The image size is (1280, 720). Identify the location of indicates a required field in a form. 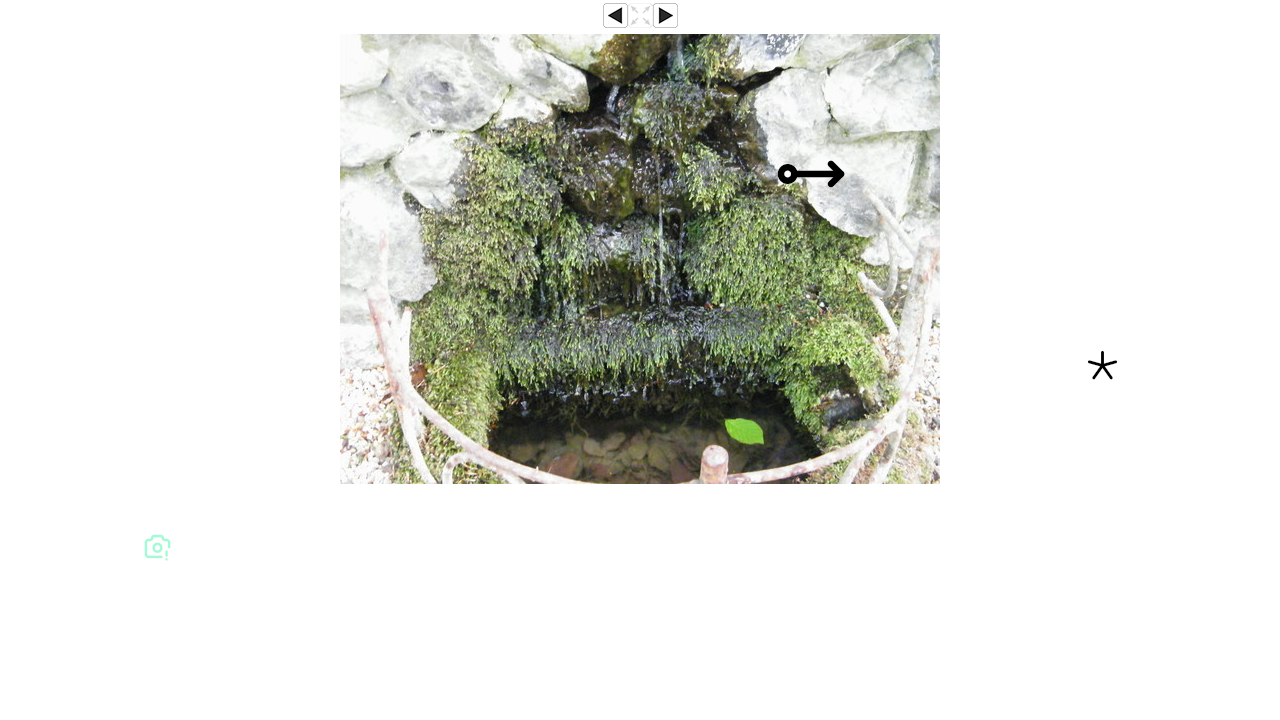
(1102, 365).